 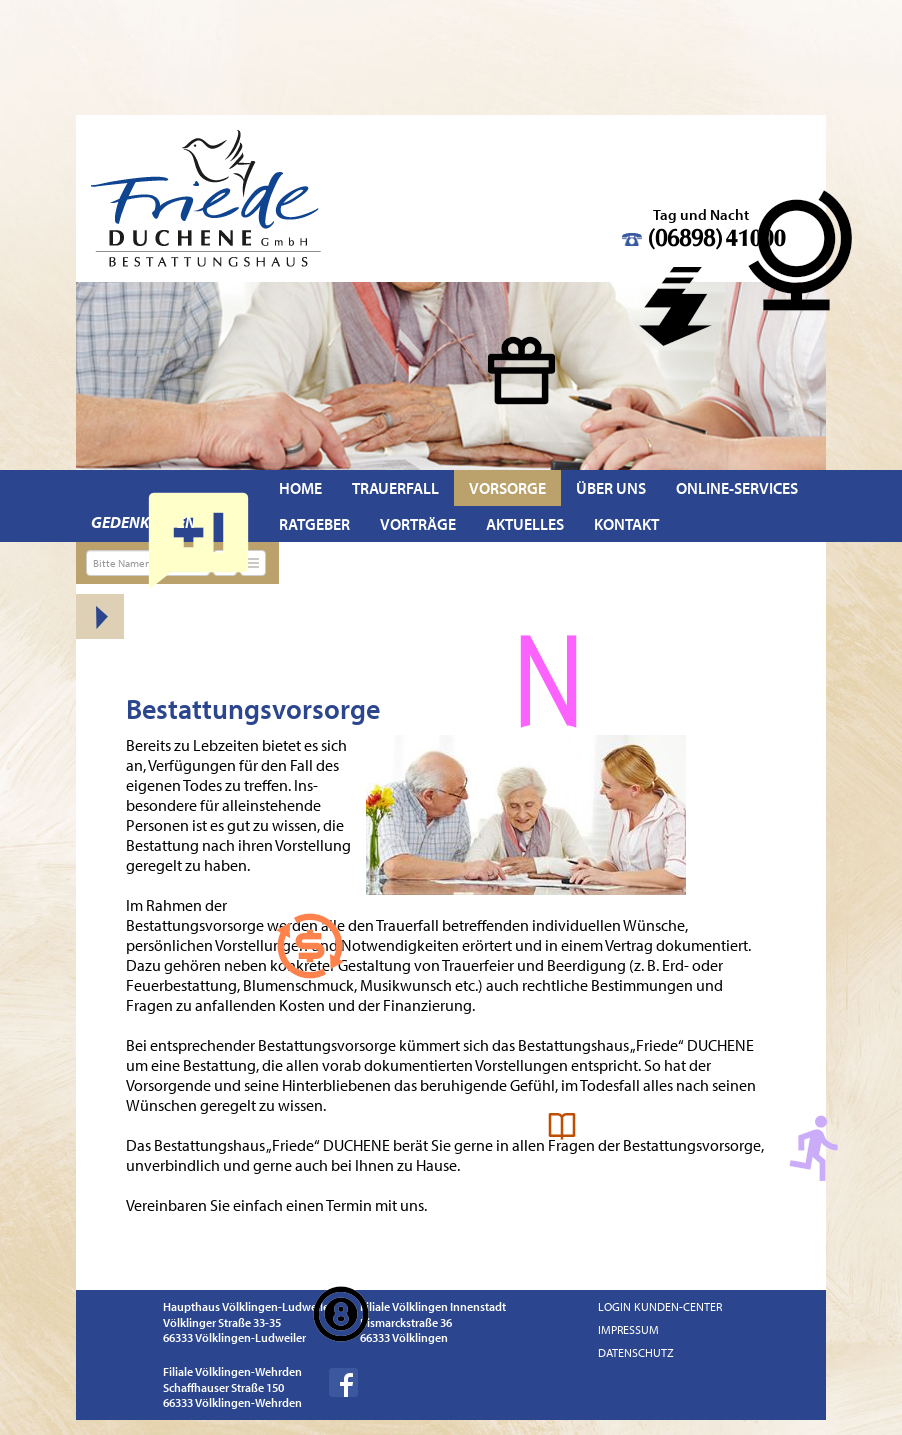 I want to click on access billiards or pool game, so click(x=341, y=1314).